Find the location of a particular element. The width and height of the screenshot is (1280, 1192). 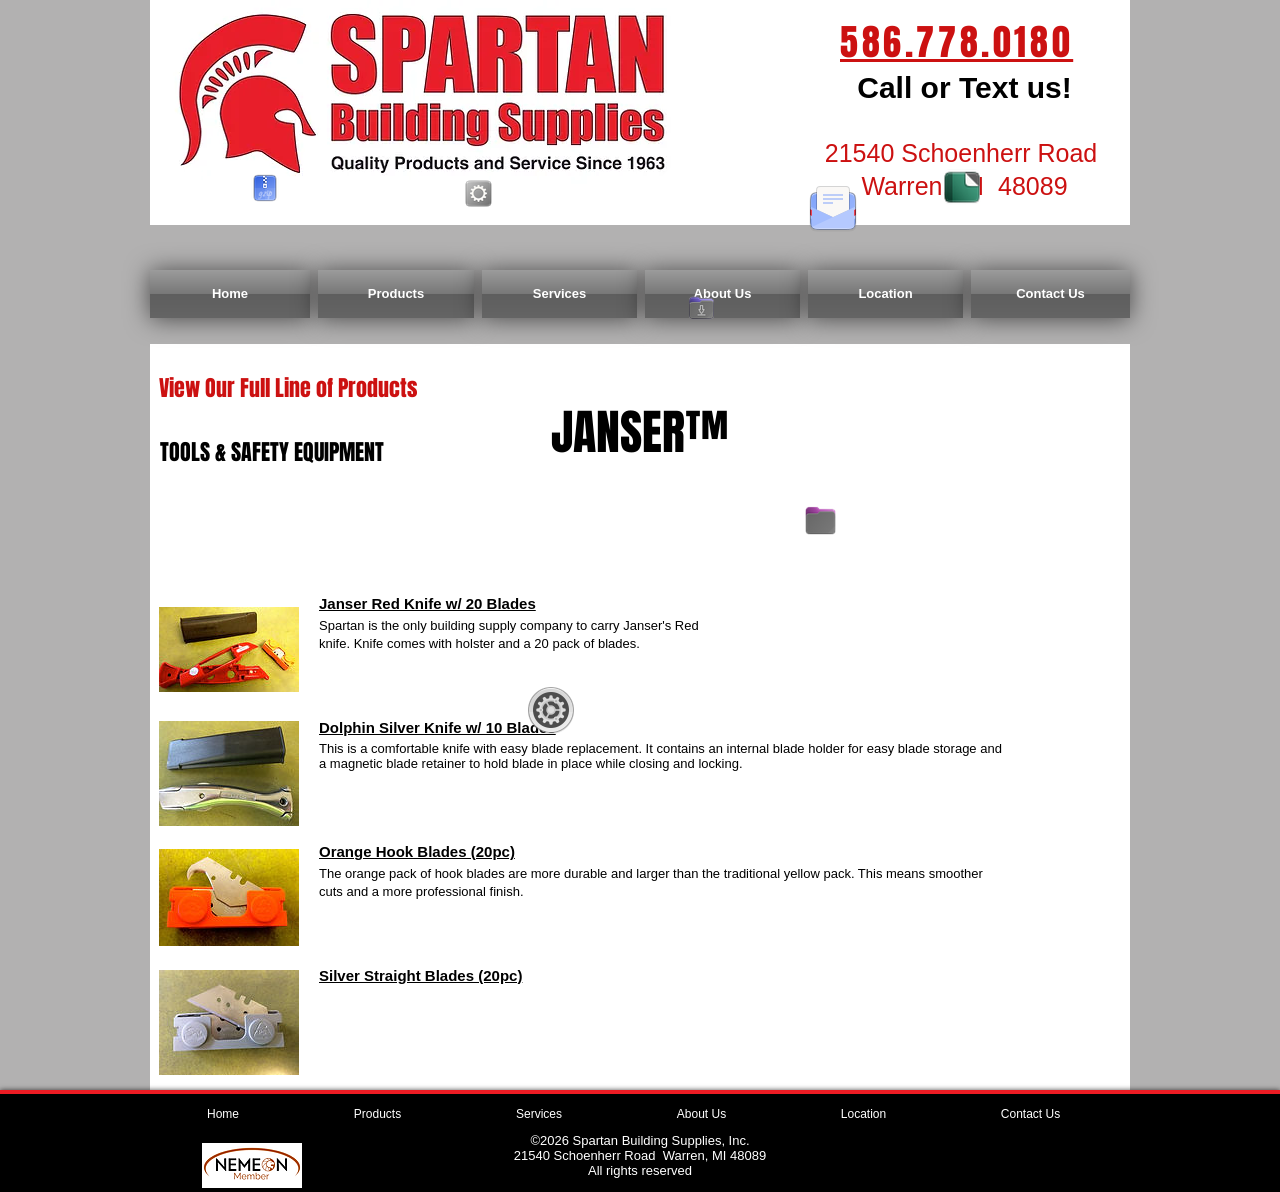

a gzip compressed archive file is located at coordinates (265, 188).